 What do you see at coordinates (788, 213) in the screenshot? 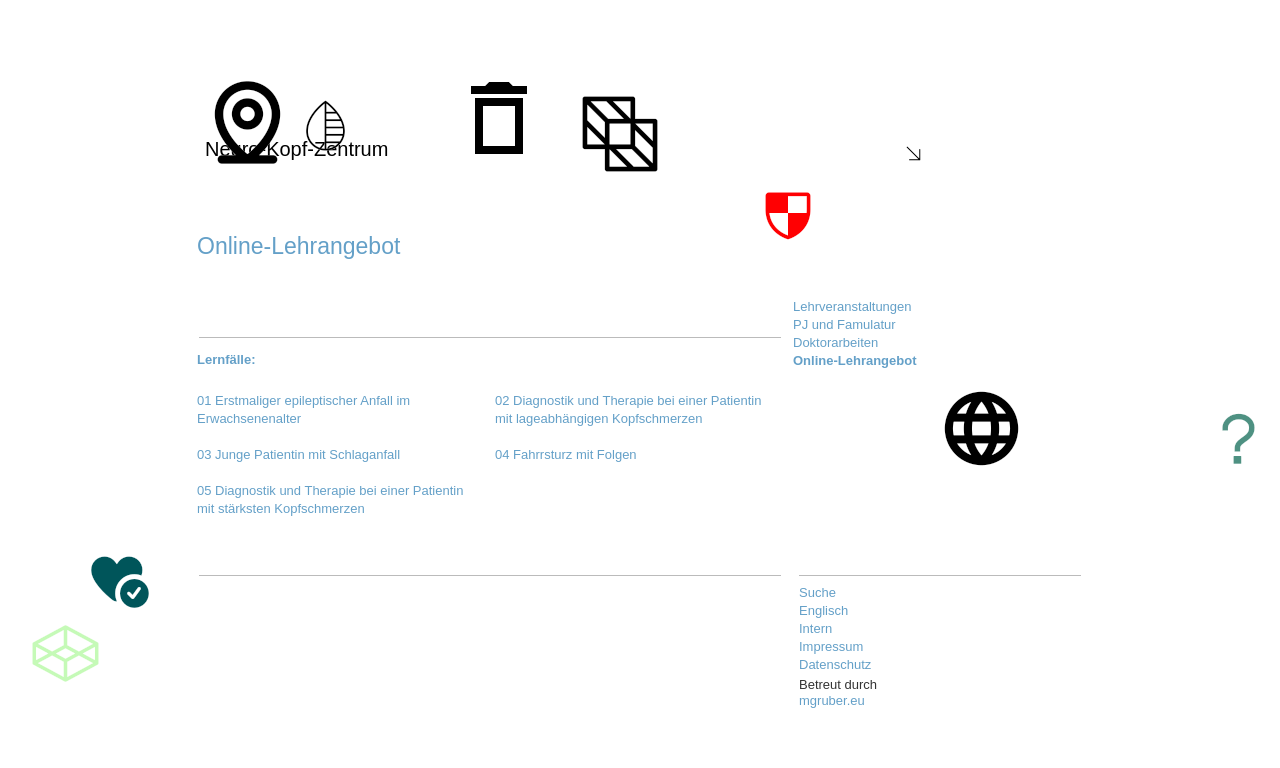
I see `indicates verified or secure status` at bounding box center [788, 213].